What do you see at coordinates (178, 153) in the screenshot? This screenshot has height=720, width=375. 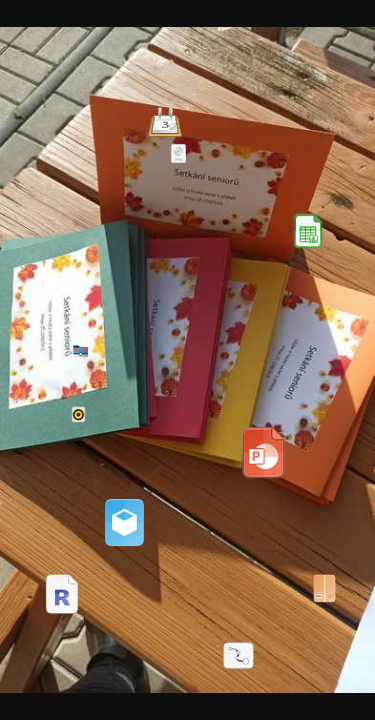 I see `raw disk image file type indicator` at bounding box center [178, 153].